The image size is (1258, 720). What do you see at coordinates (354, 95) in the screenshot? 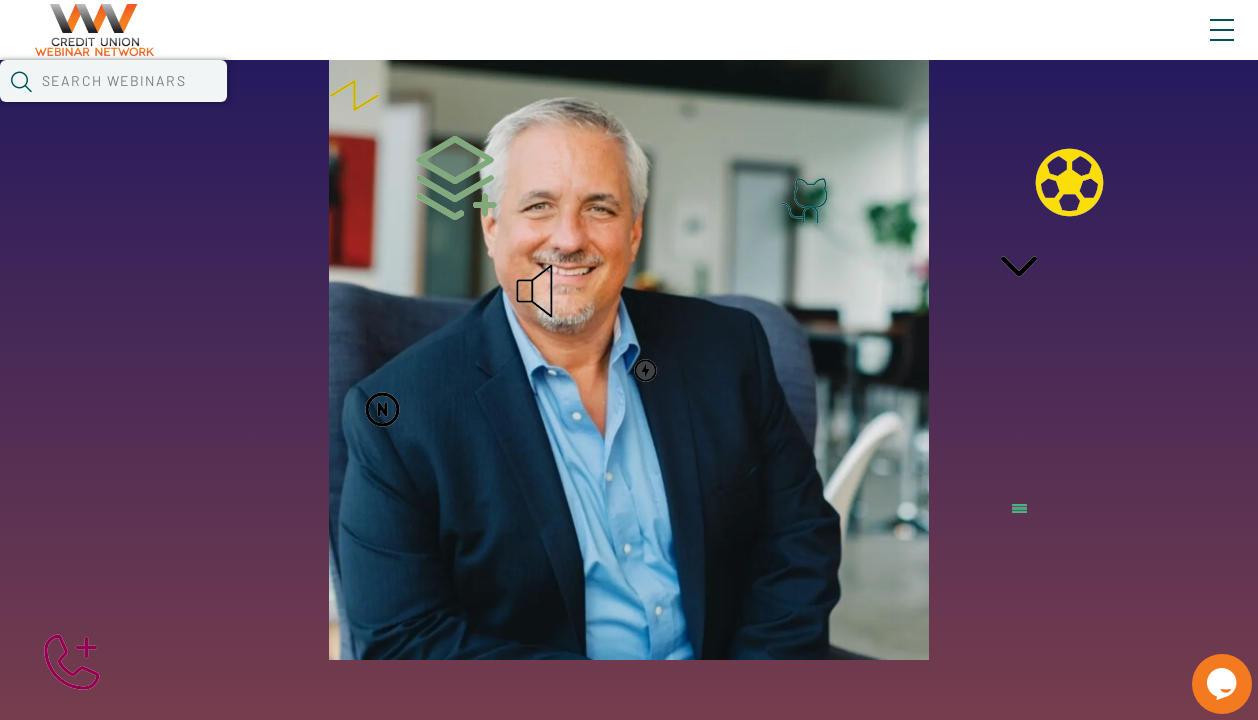
I see `select sawtooth waveform in audio synthesizer` at bounding box center [354, 95].